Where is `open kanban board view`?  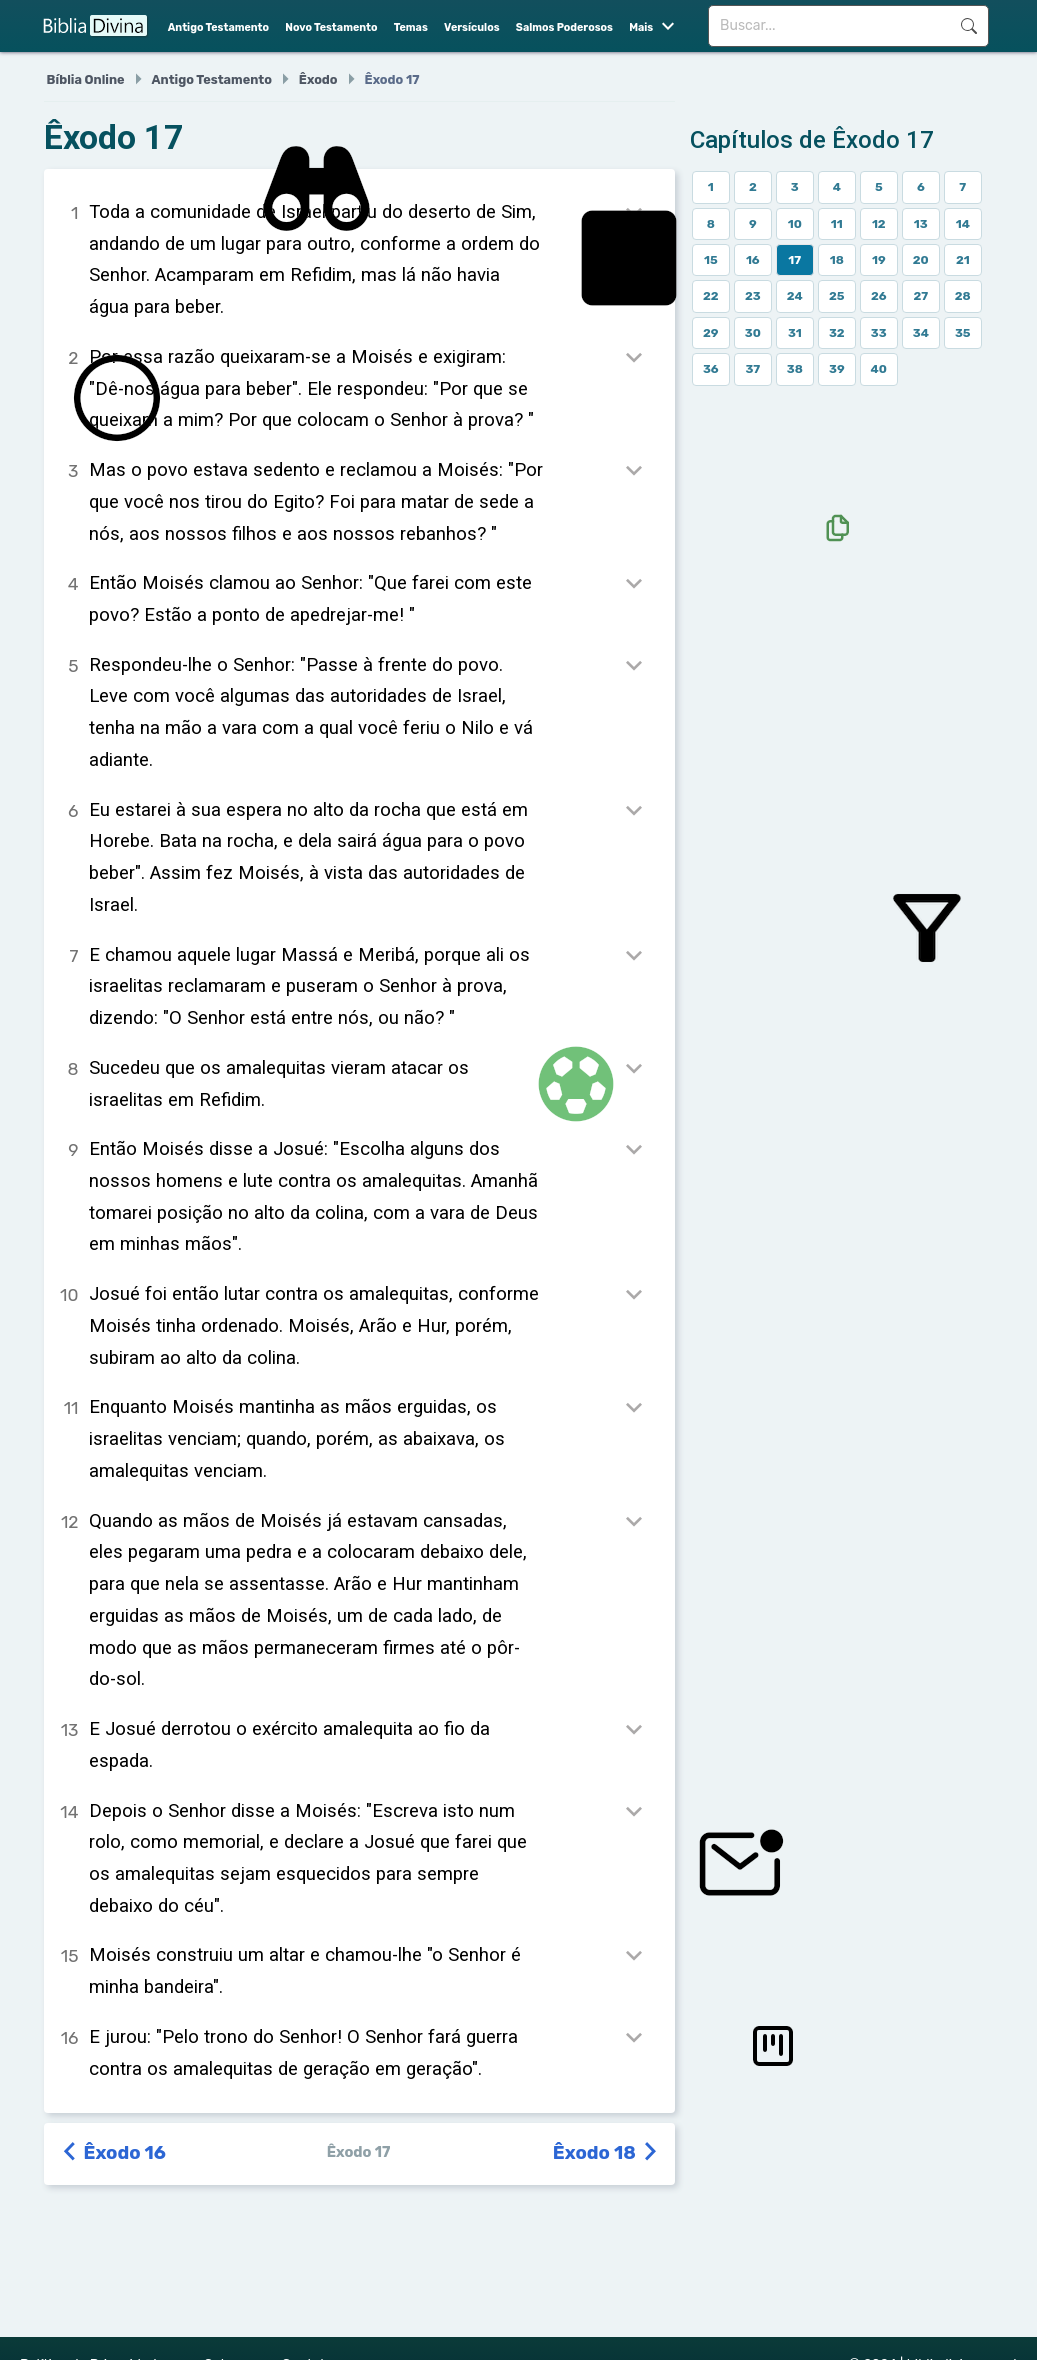 open kanban board view is located at coordinates (773, 2046).